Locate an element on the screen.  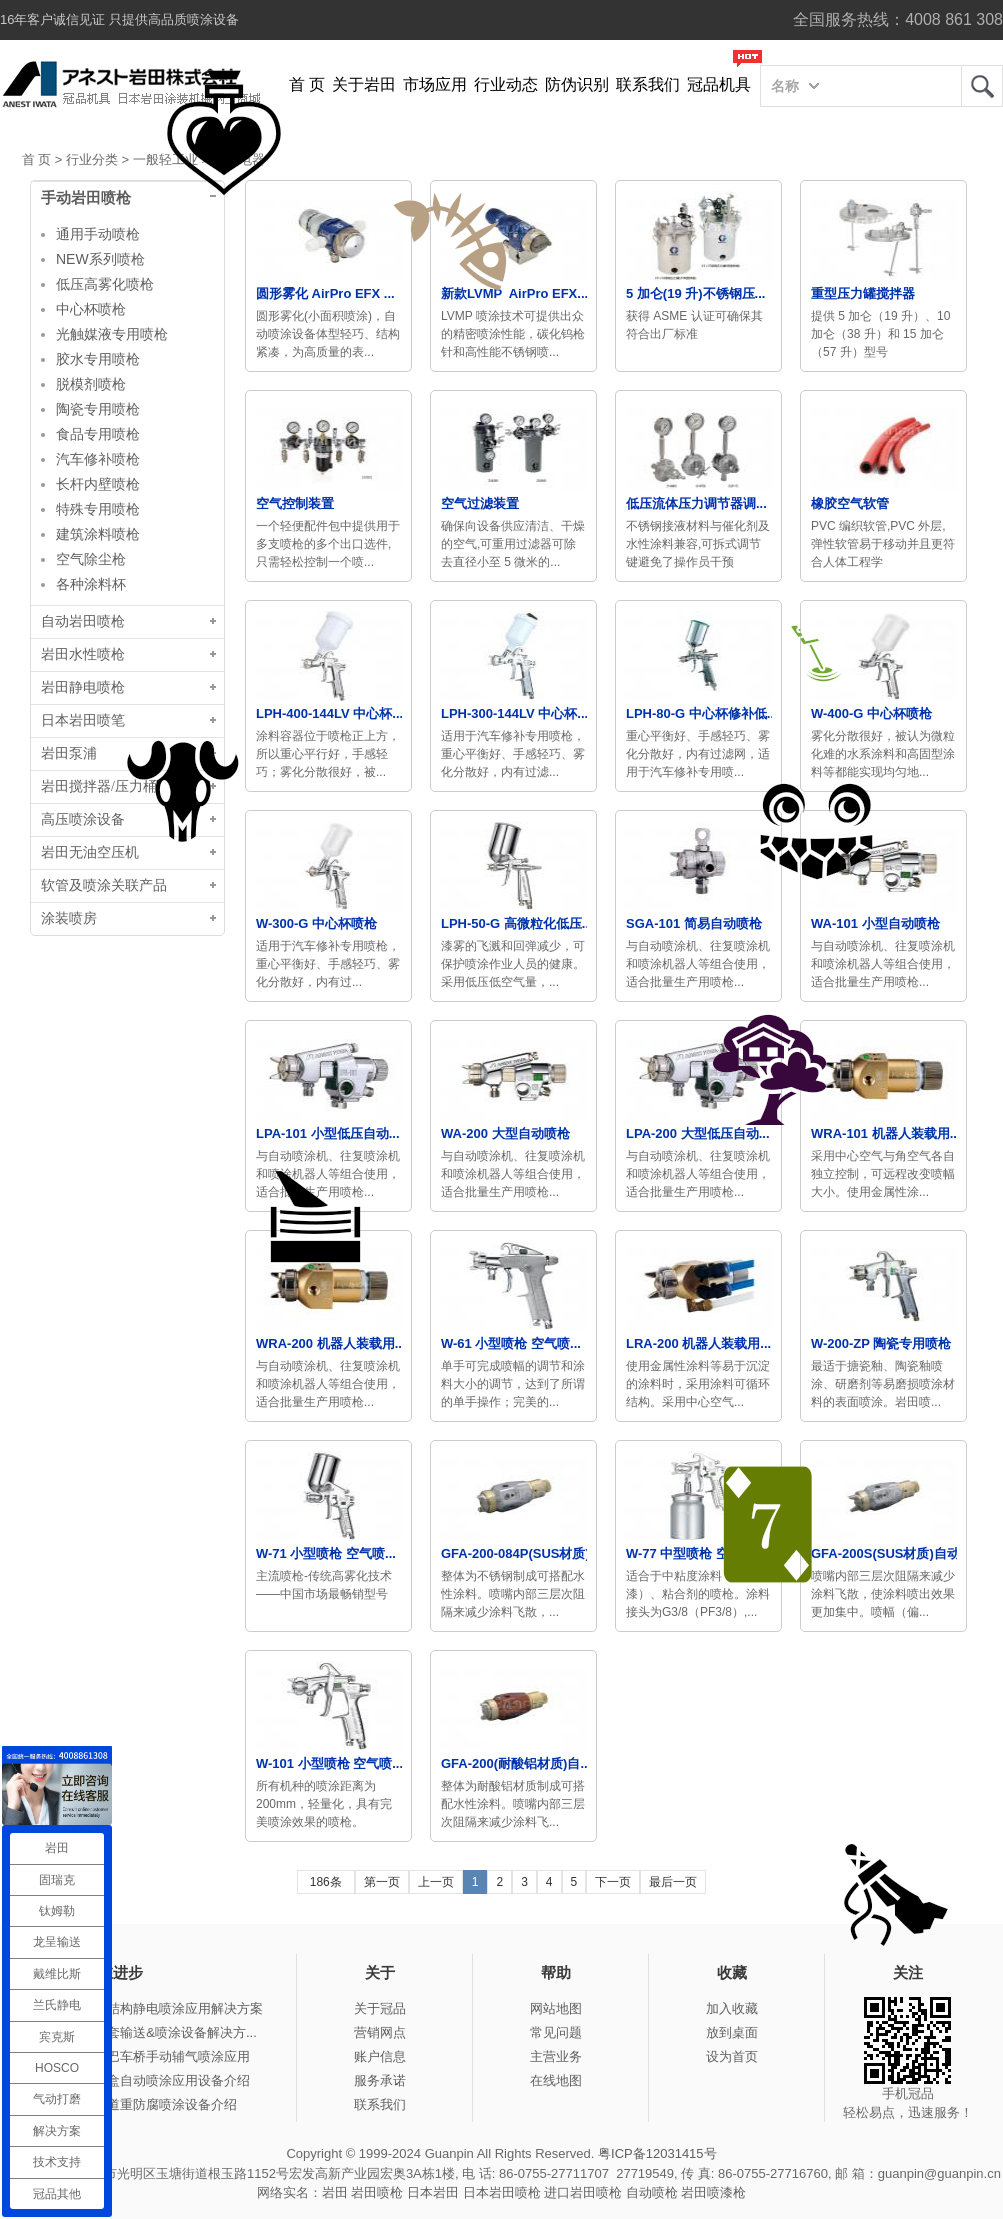
metal detector tool or feature is located at coordinates (816, 653).